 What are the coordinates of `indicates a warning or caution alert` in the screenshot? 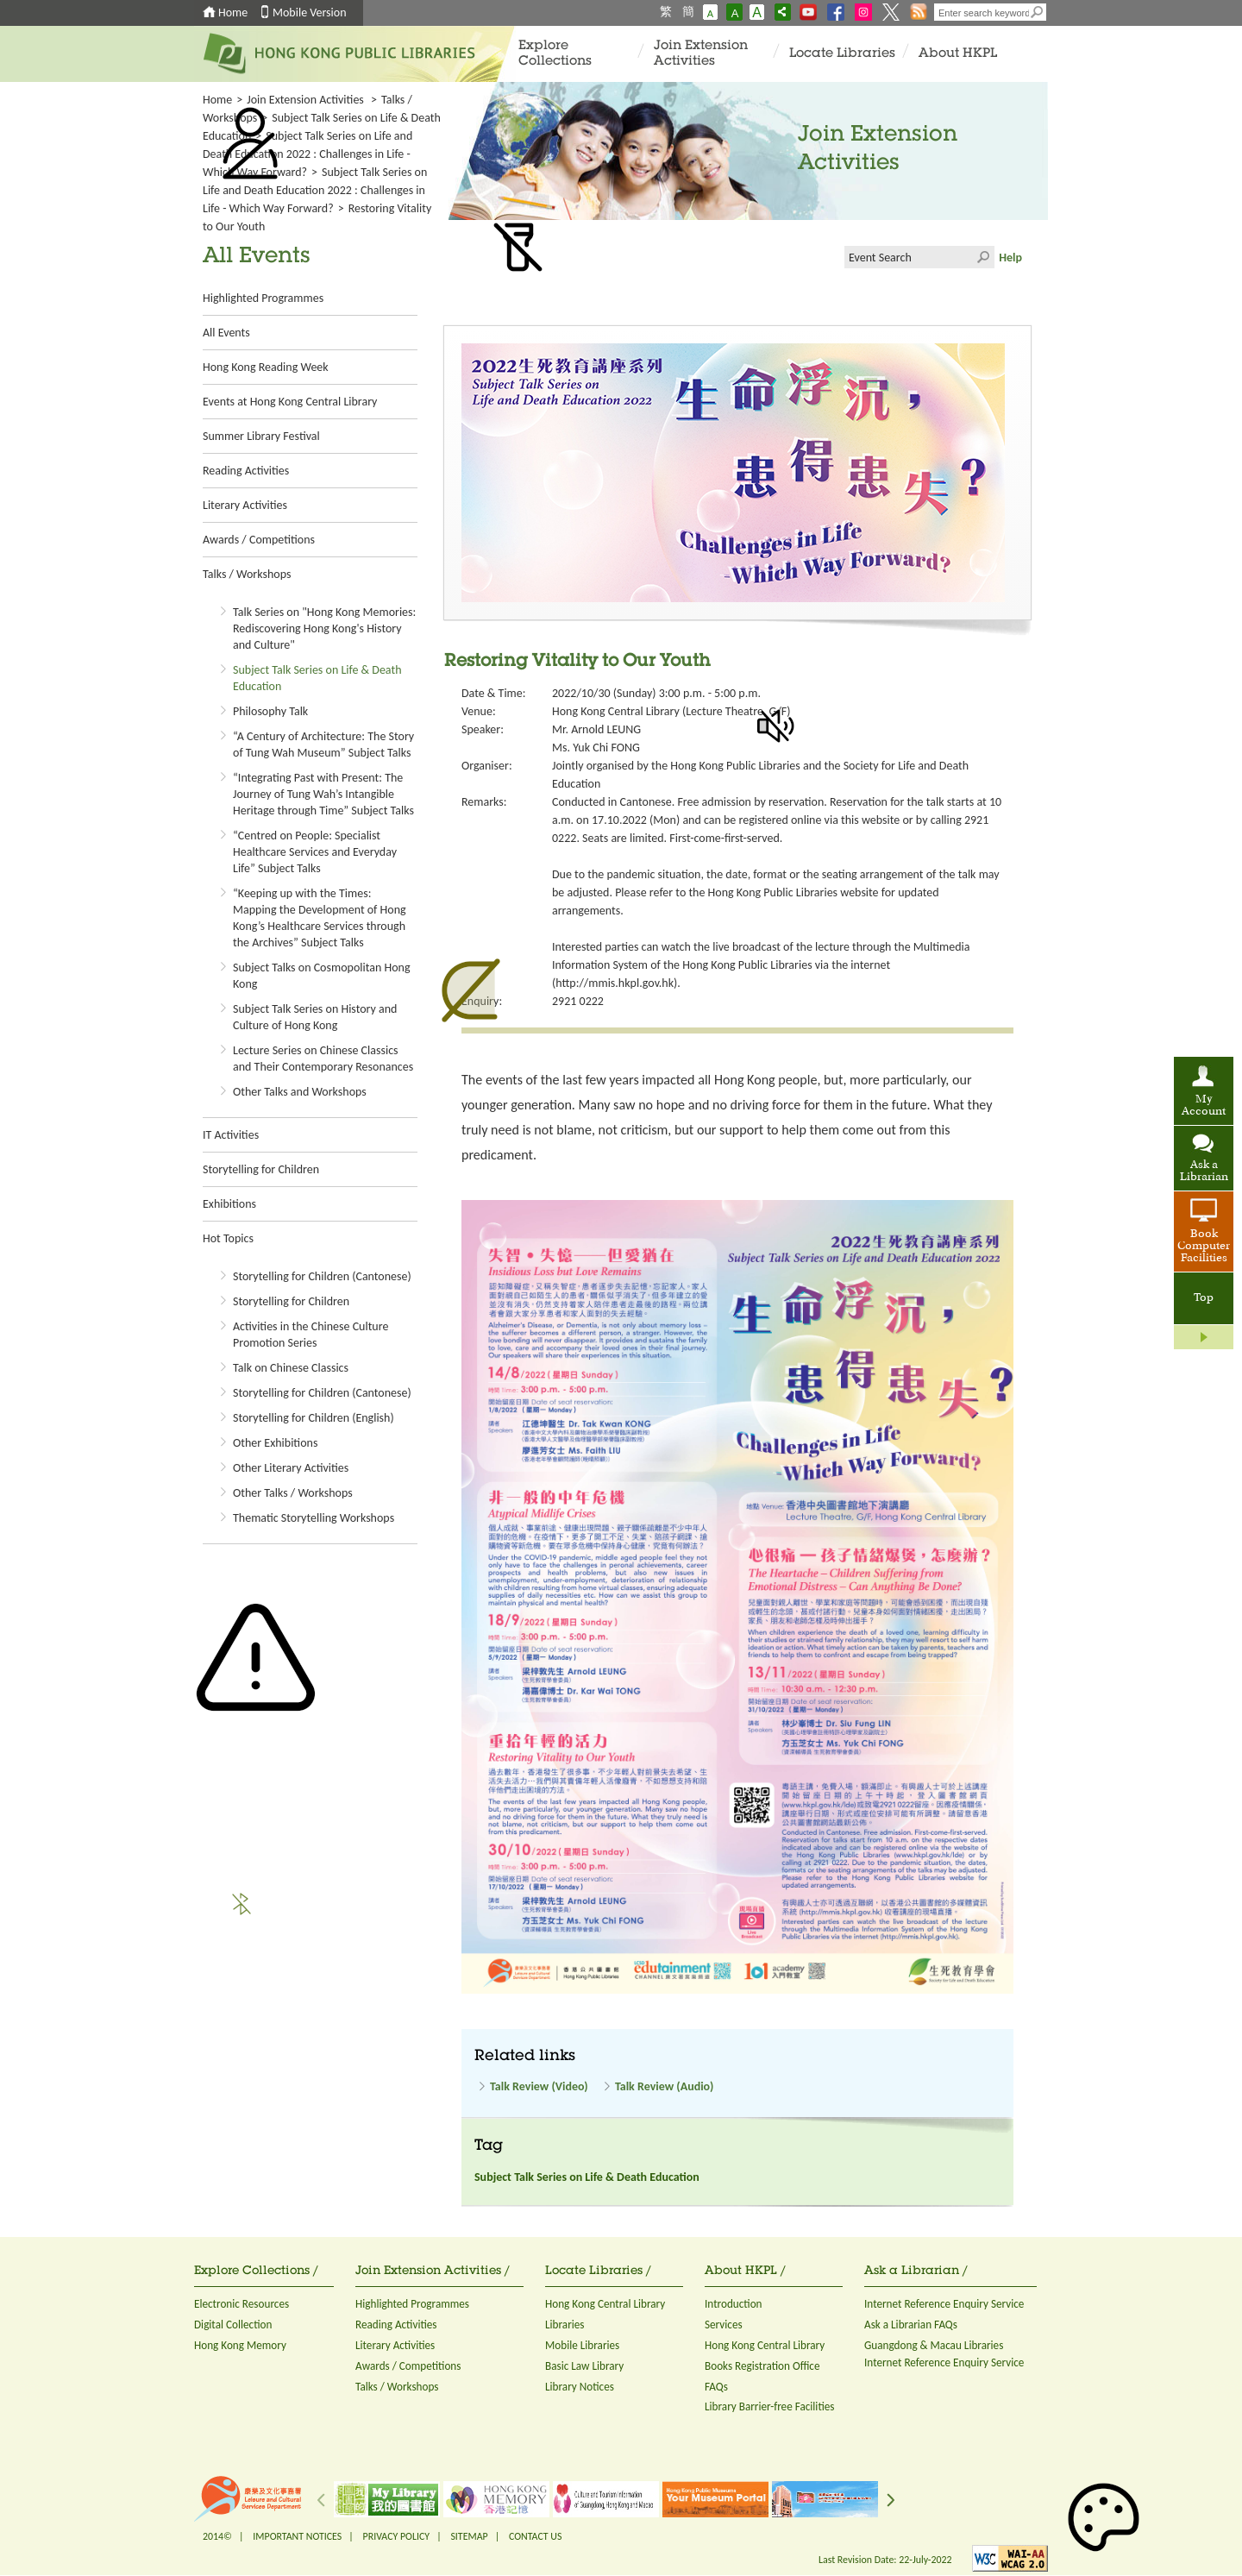 It's located at (255, 1663).